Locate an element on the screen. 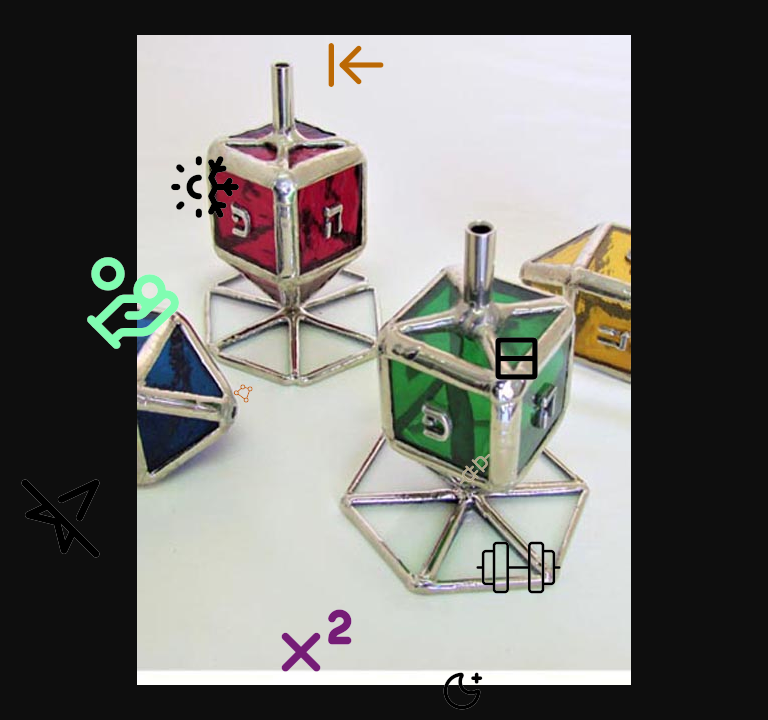 The width and height of the screenshot is (768, 720). enable dark mode or night theme is located at coordinates (462, 691).